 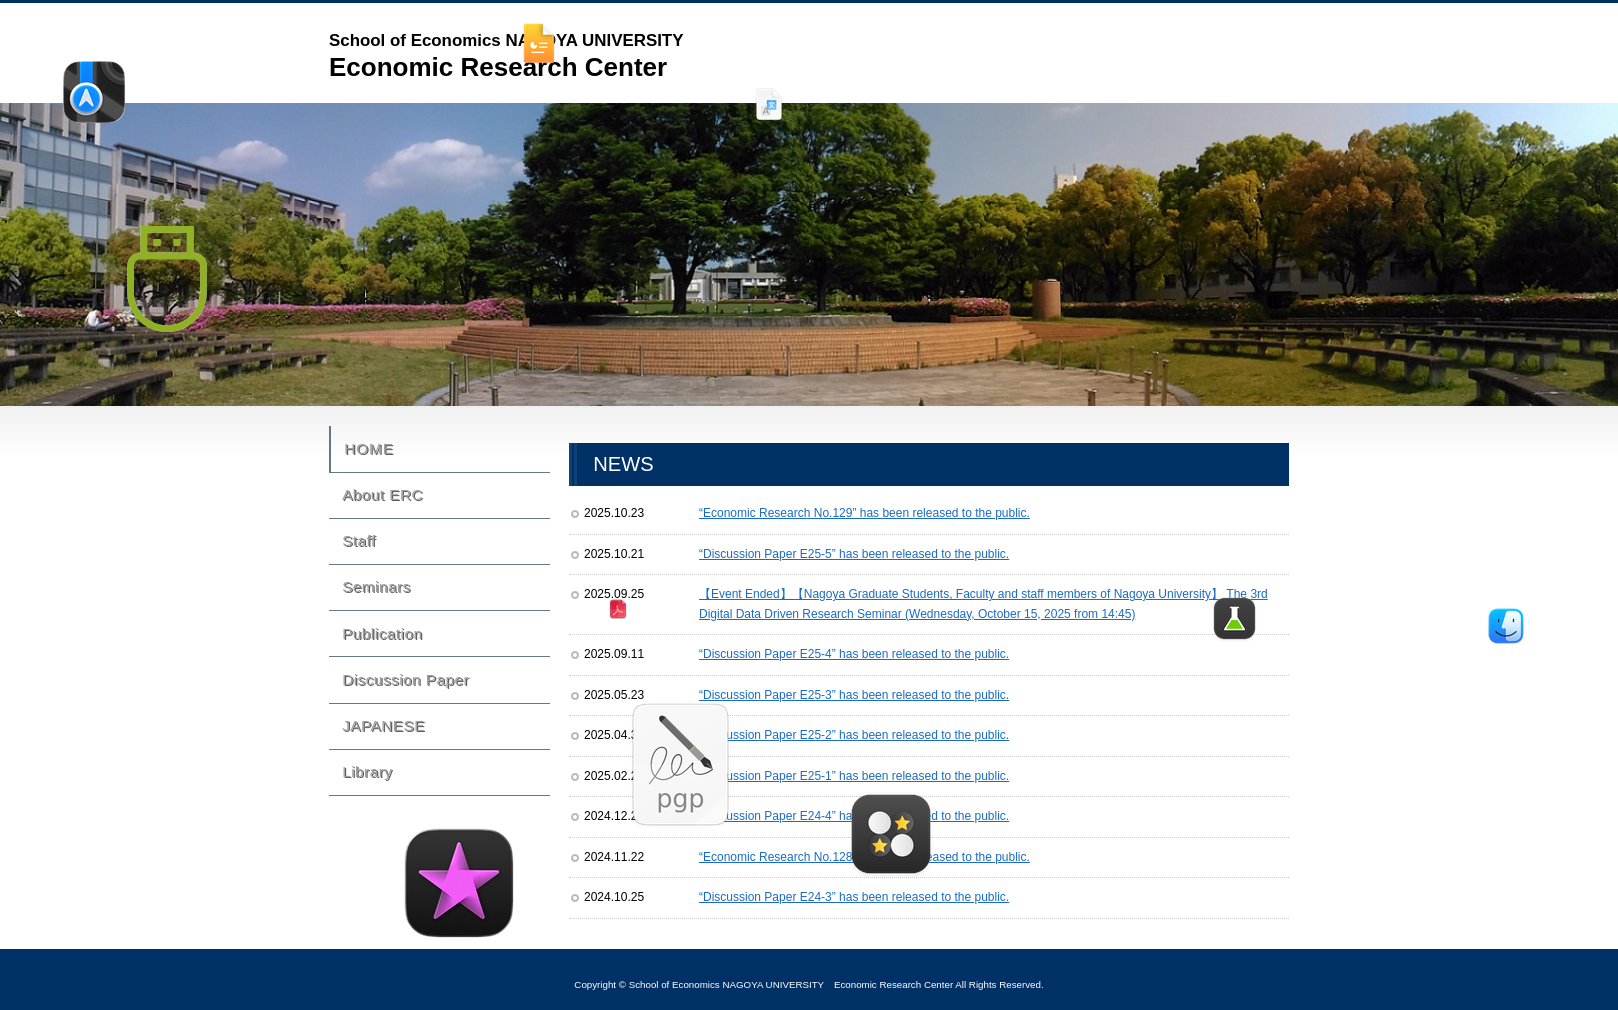 What do you see at coordinates (769, 104) in the screenshot?
I see `a gettext translation file for software localization` at bounding box center [769, 104].